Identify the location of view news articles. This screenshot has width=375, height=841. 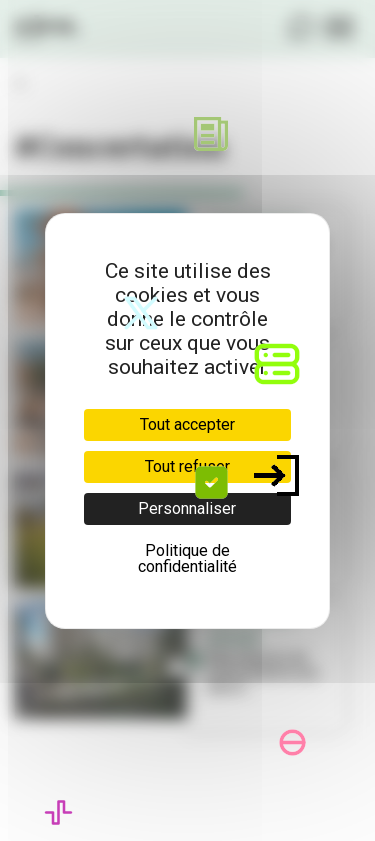
(211, 134).